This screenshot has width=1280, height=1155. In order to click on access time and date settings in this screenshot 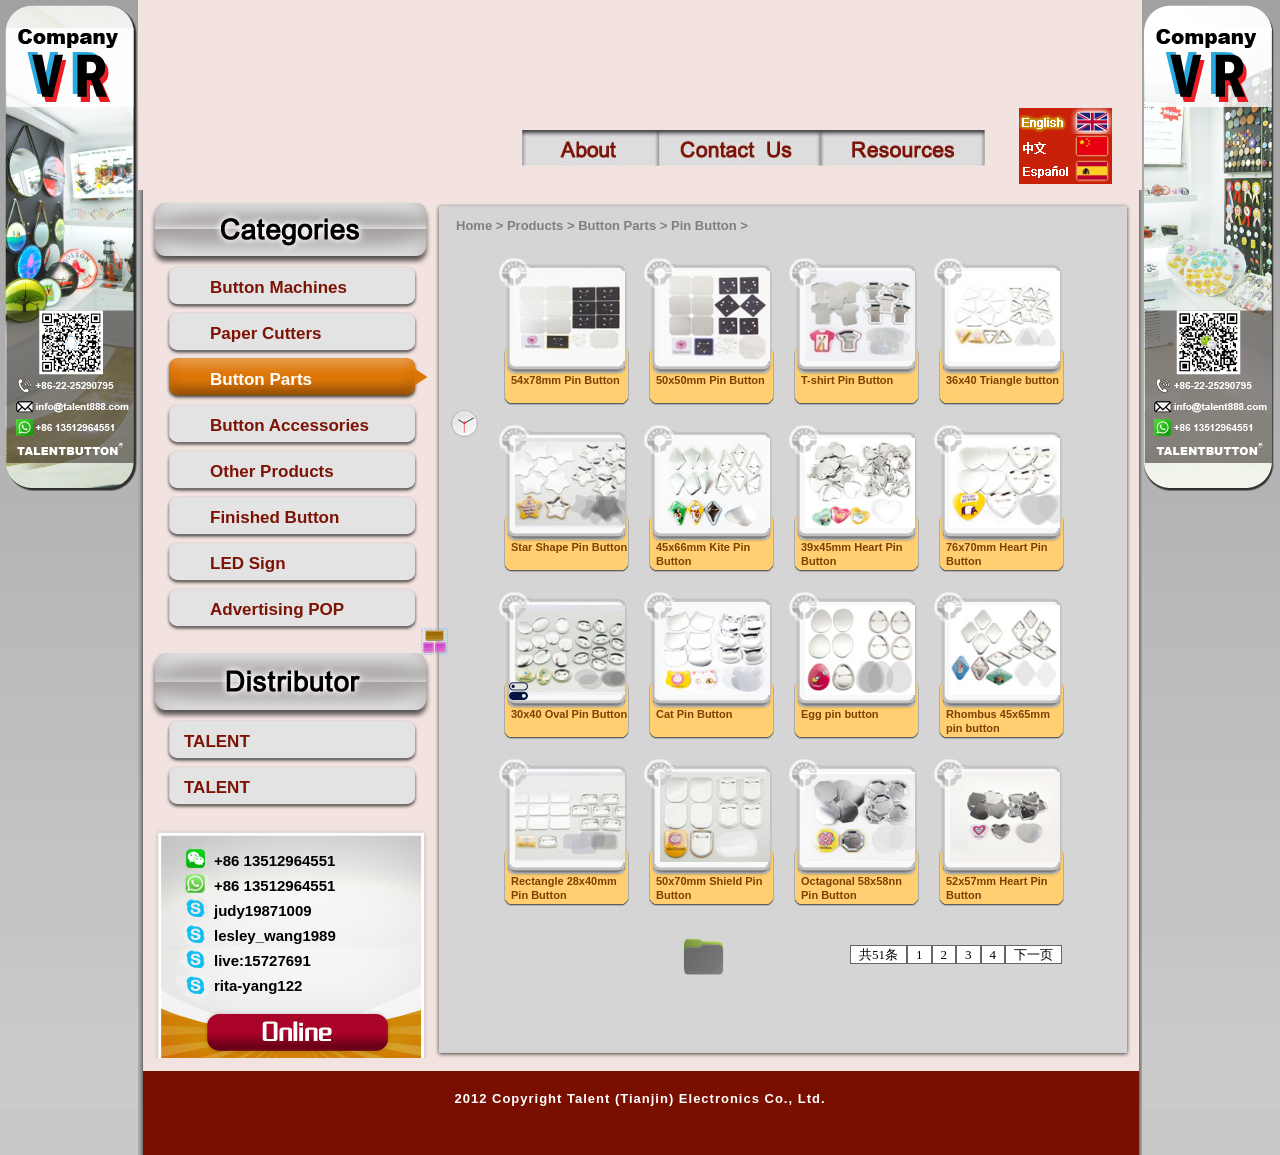, I will do `click(464, 423)`.